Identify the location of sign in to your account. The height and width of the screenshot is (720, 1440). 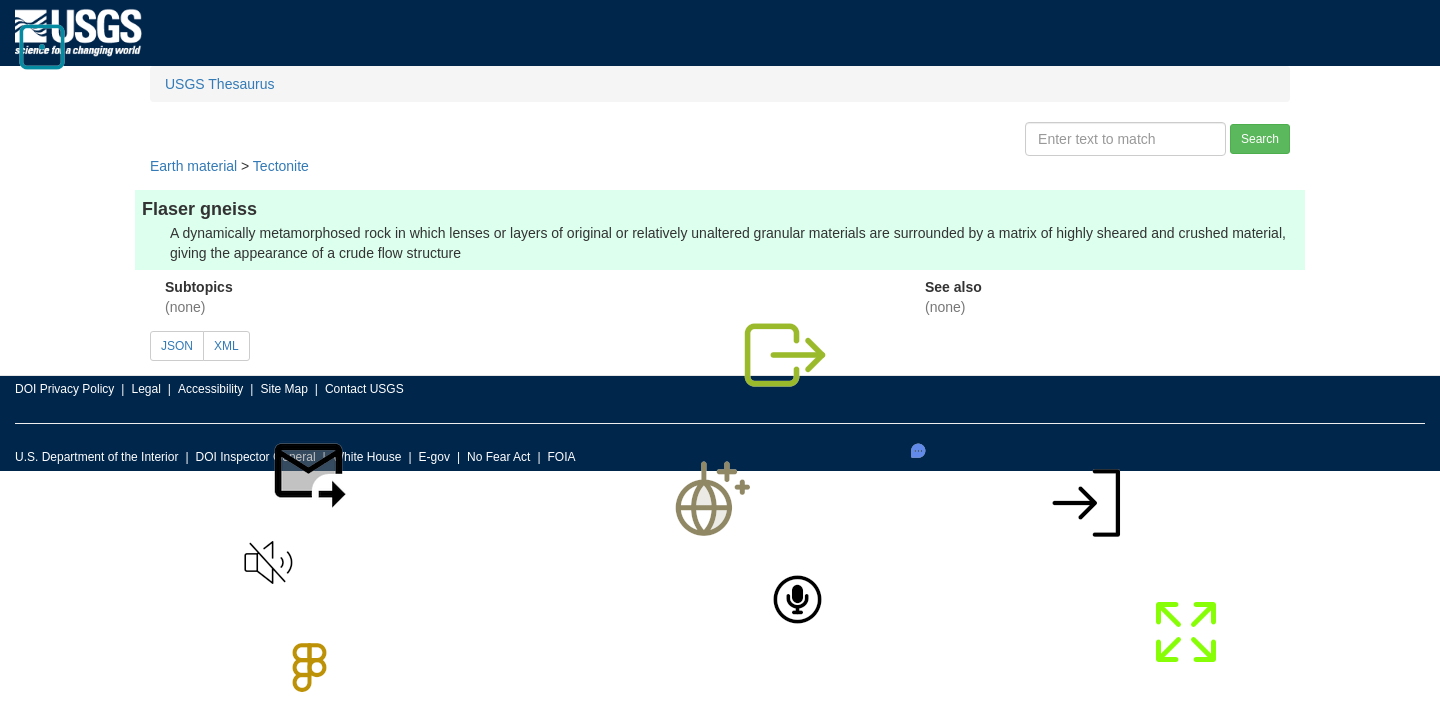
(1092, 503).